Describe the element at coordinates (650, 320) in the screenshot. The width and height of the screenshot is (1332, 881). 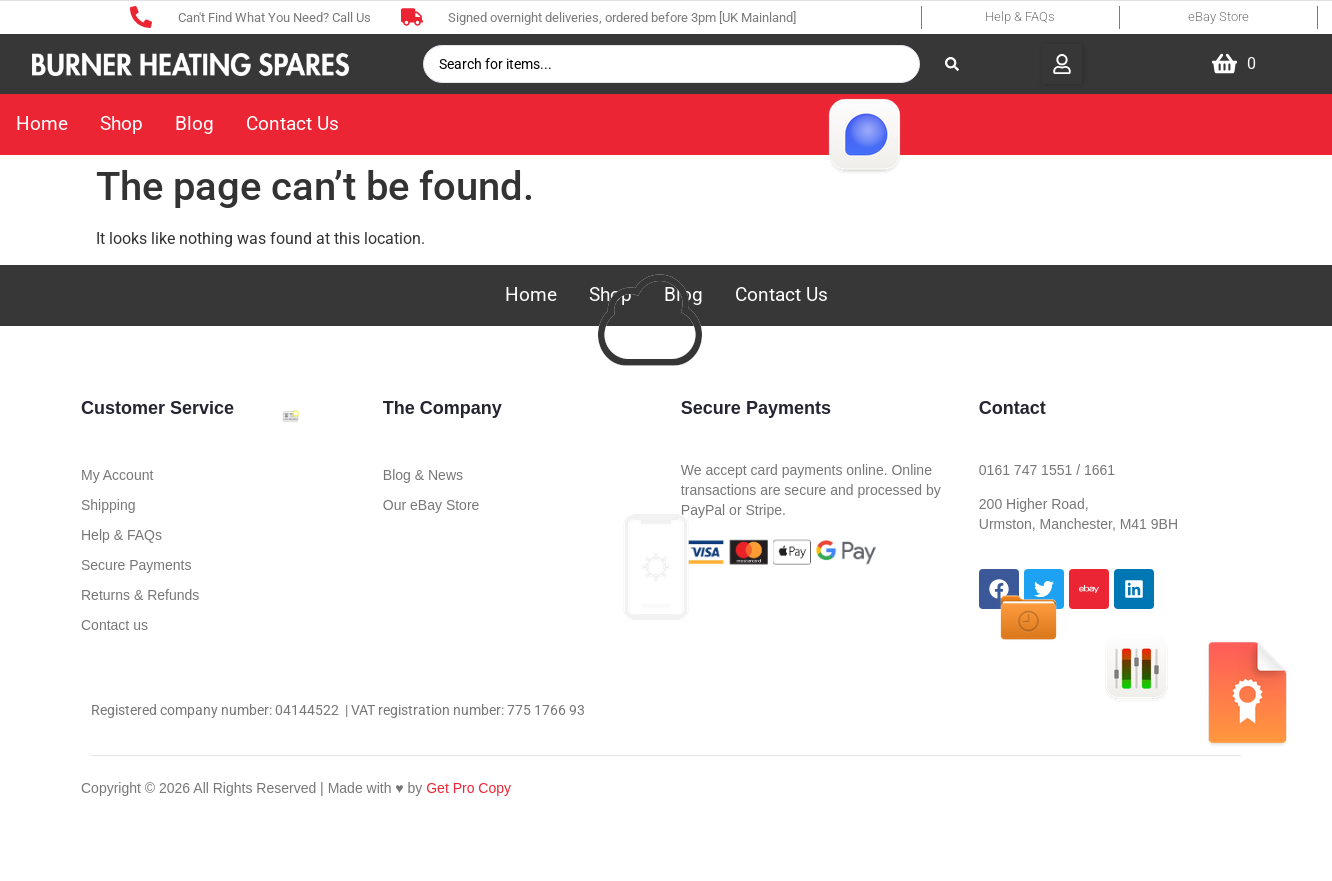
I see `access internet or cloud-based applications` at that location.